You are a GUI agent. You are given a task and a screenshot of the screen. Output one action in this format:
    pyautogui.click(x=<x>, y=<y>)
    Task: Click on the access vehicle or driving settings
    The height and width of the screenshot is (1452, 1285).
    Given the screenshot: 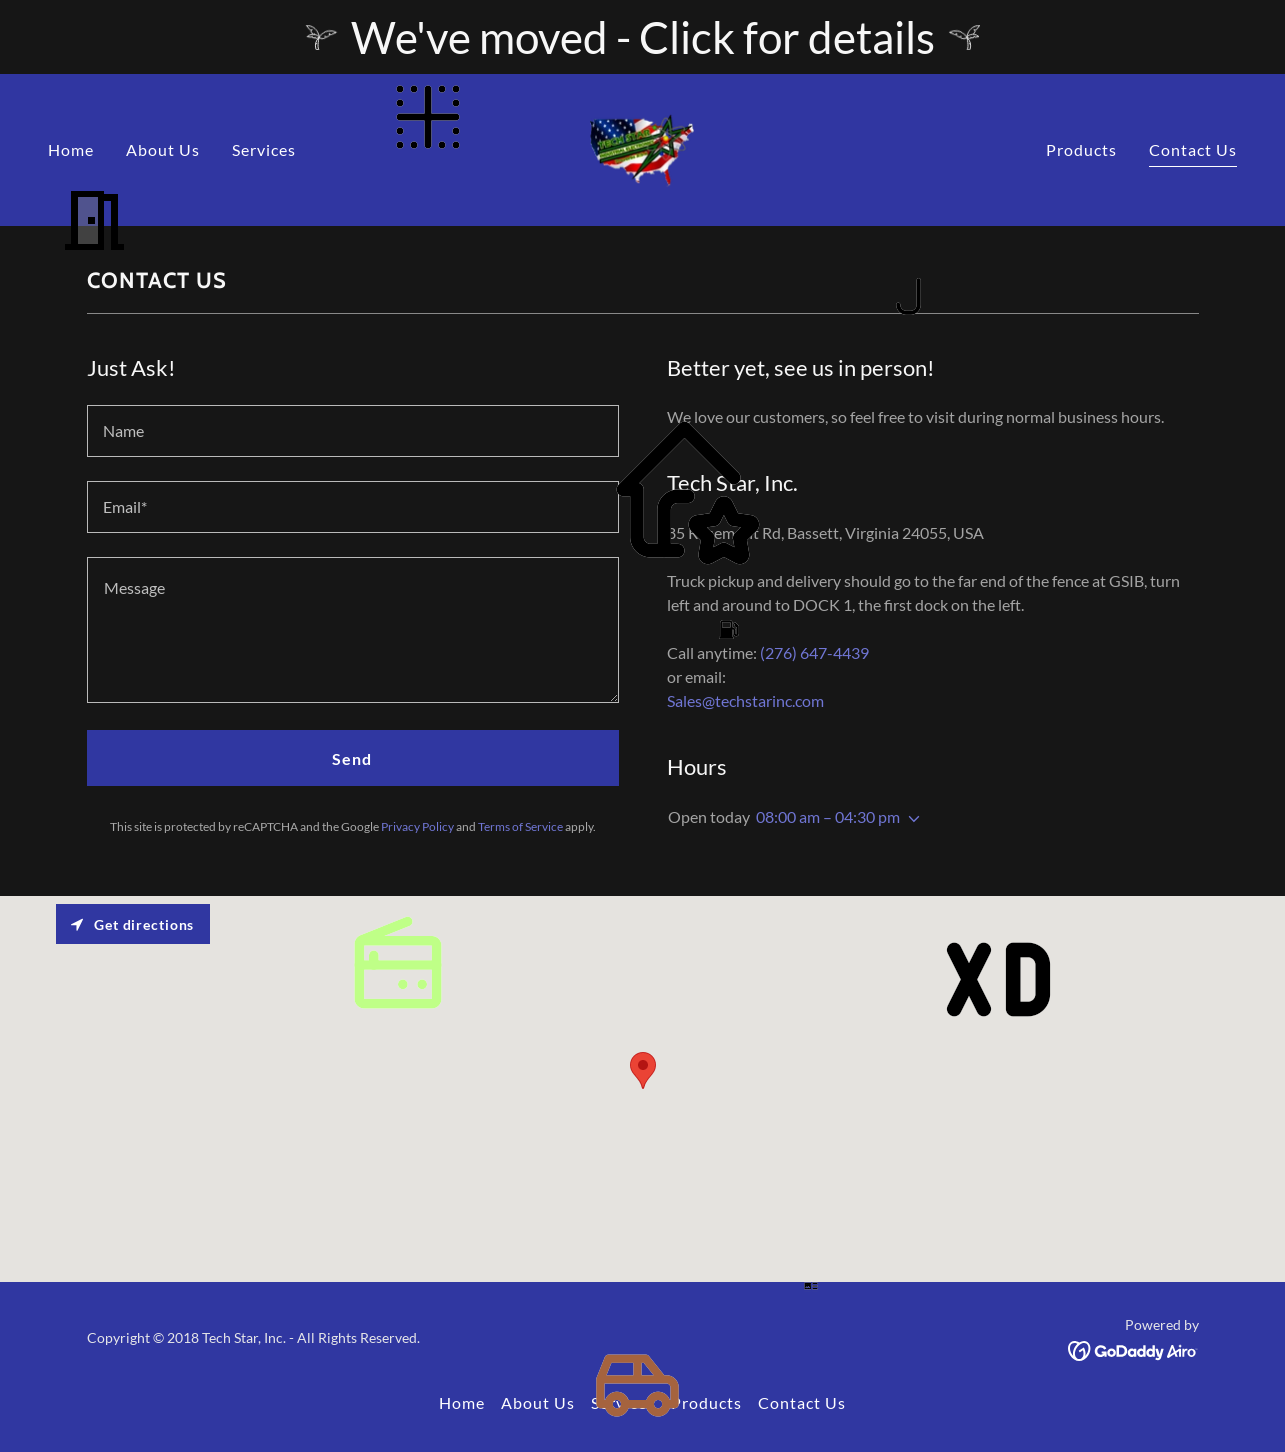 What is the action you would take?
    pyautogui.click(x=637, y=1383)
    